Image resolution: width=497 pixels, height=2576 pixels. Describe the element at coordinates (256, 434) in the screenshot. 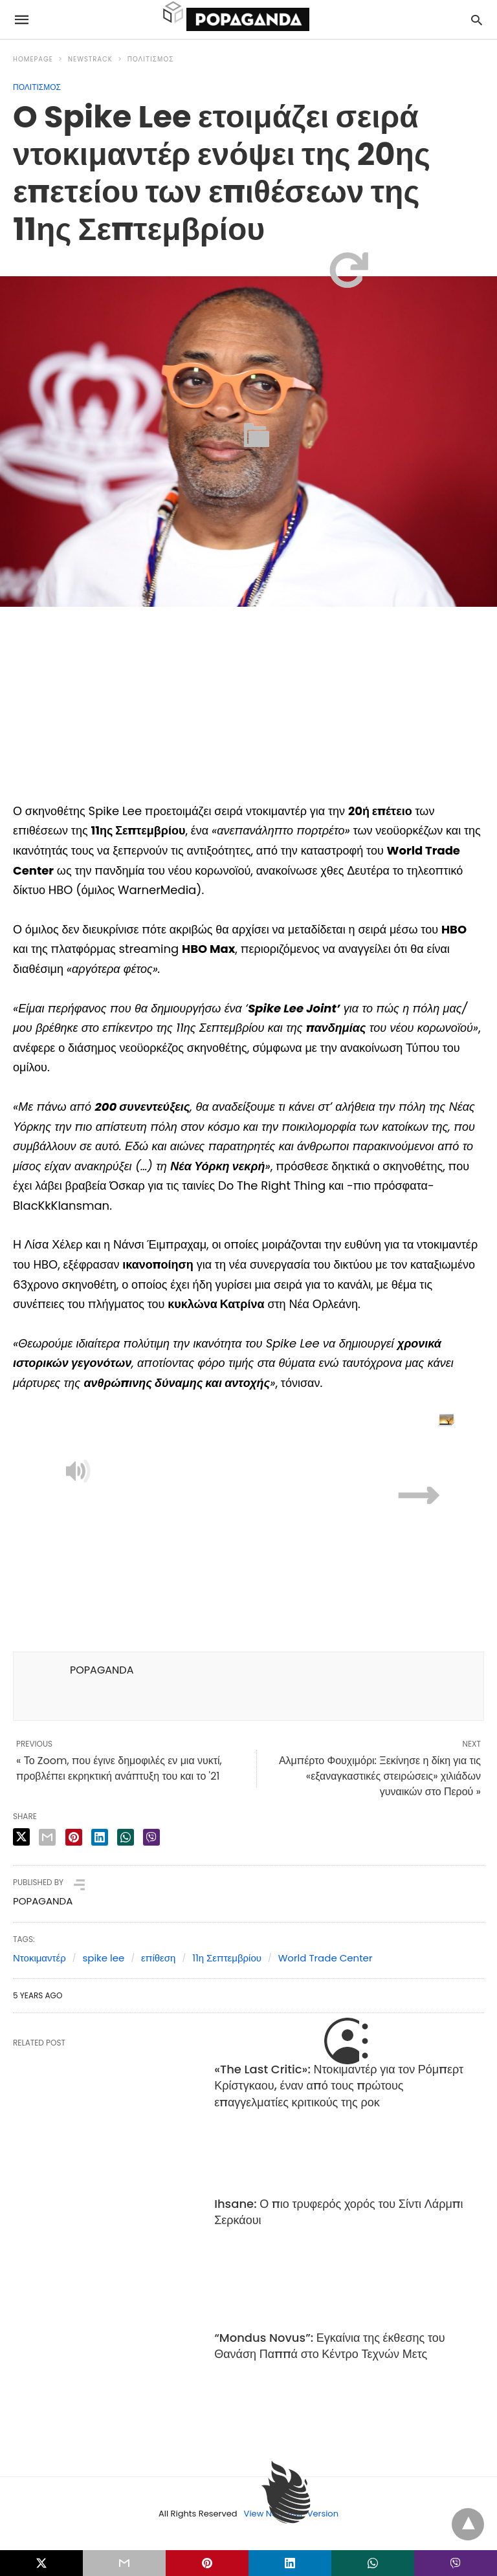

I see `open file browser or documents folder` at that location.